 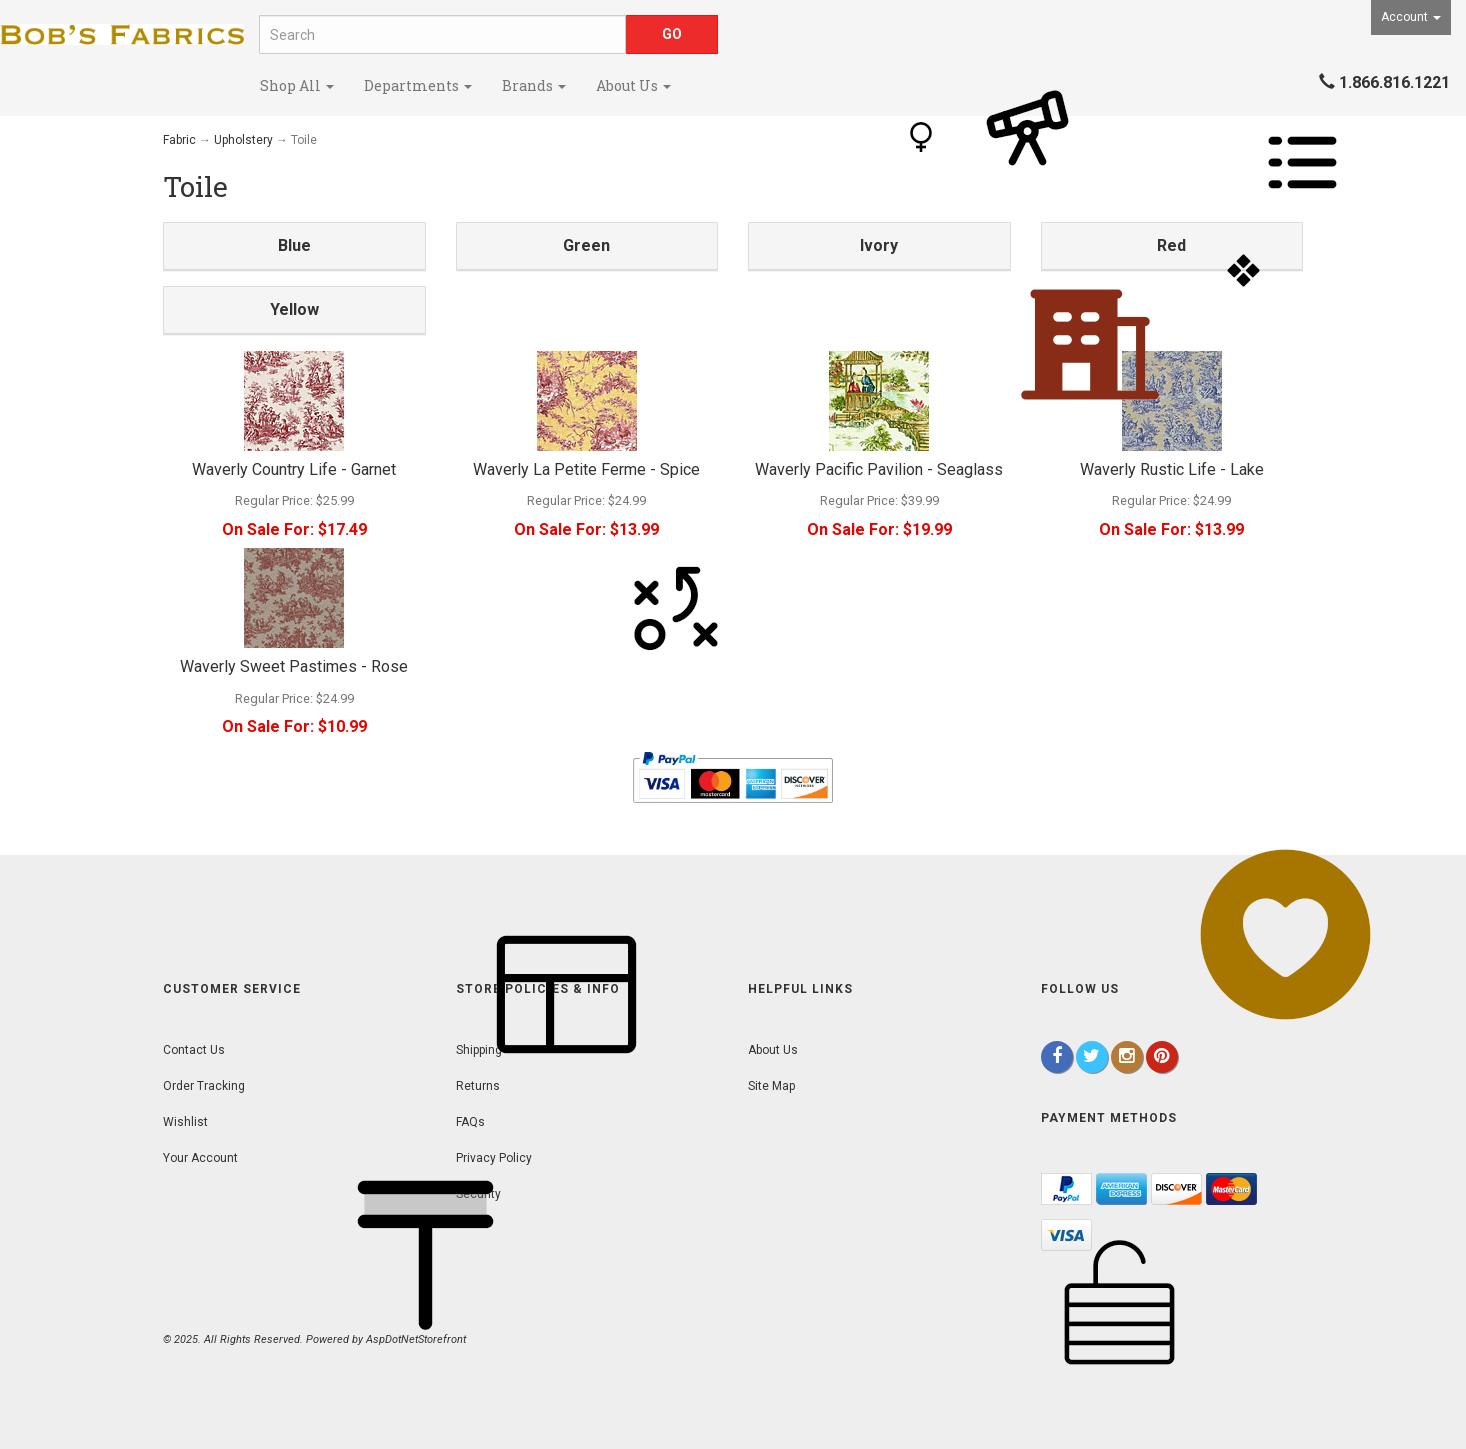 What do you see at coordinates (1119, 1309) in the screenshot?
I see `unlocked or unsecured state` at bounding box center [1119, 1309].